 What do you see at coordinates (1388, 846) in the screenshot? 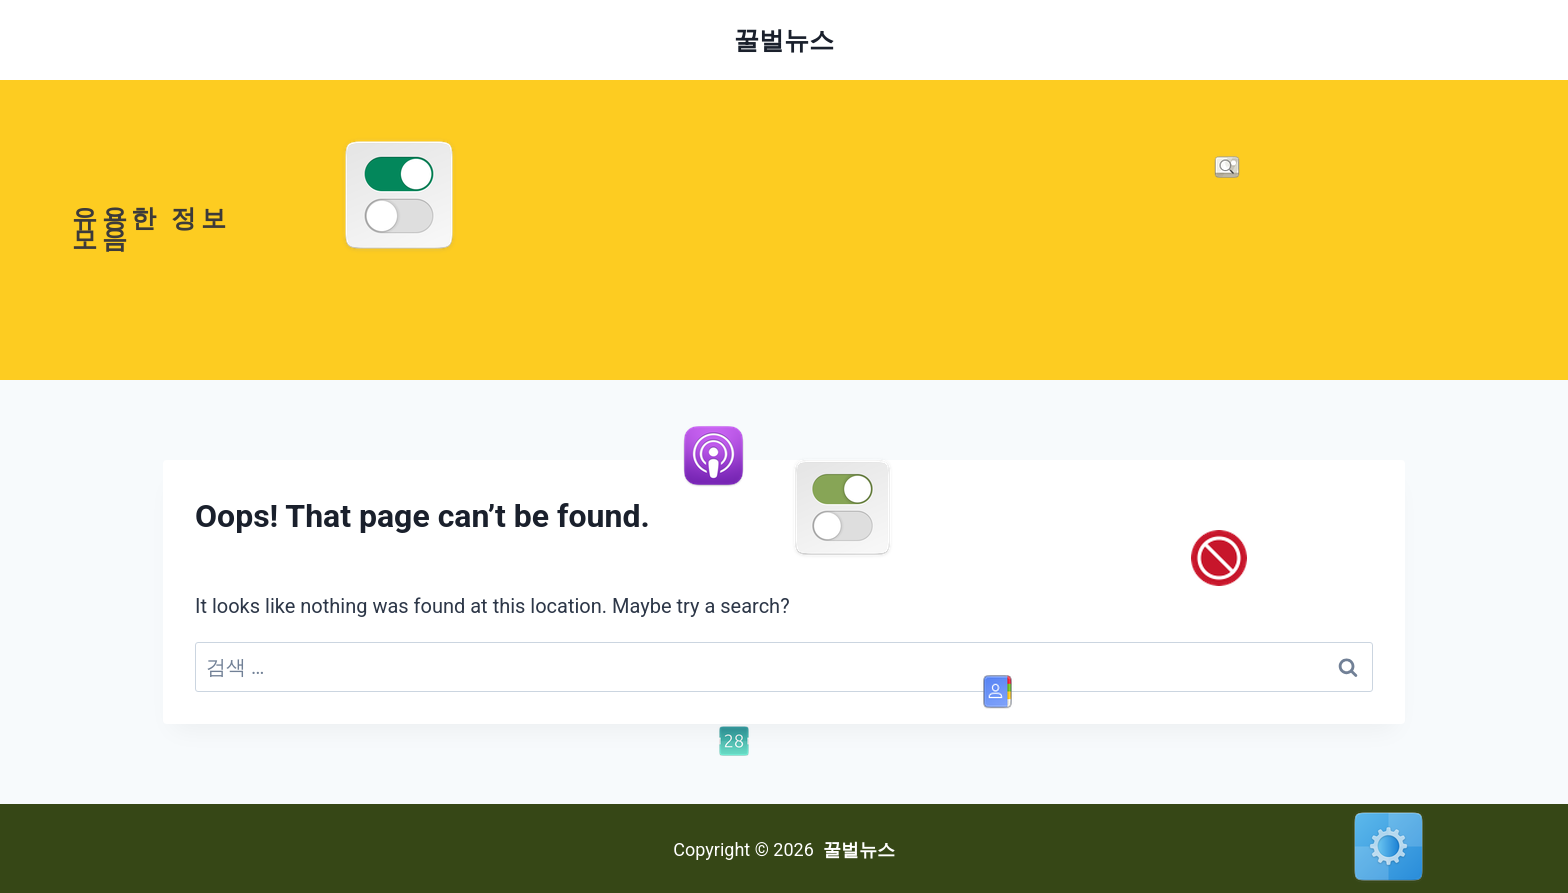
I see `access system runtime components` at bounding box center [1388, 846].